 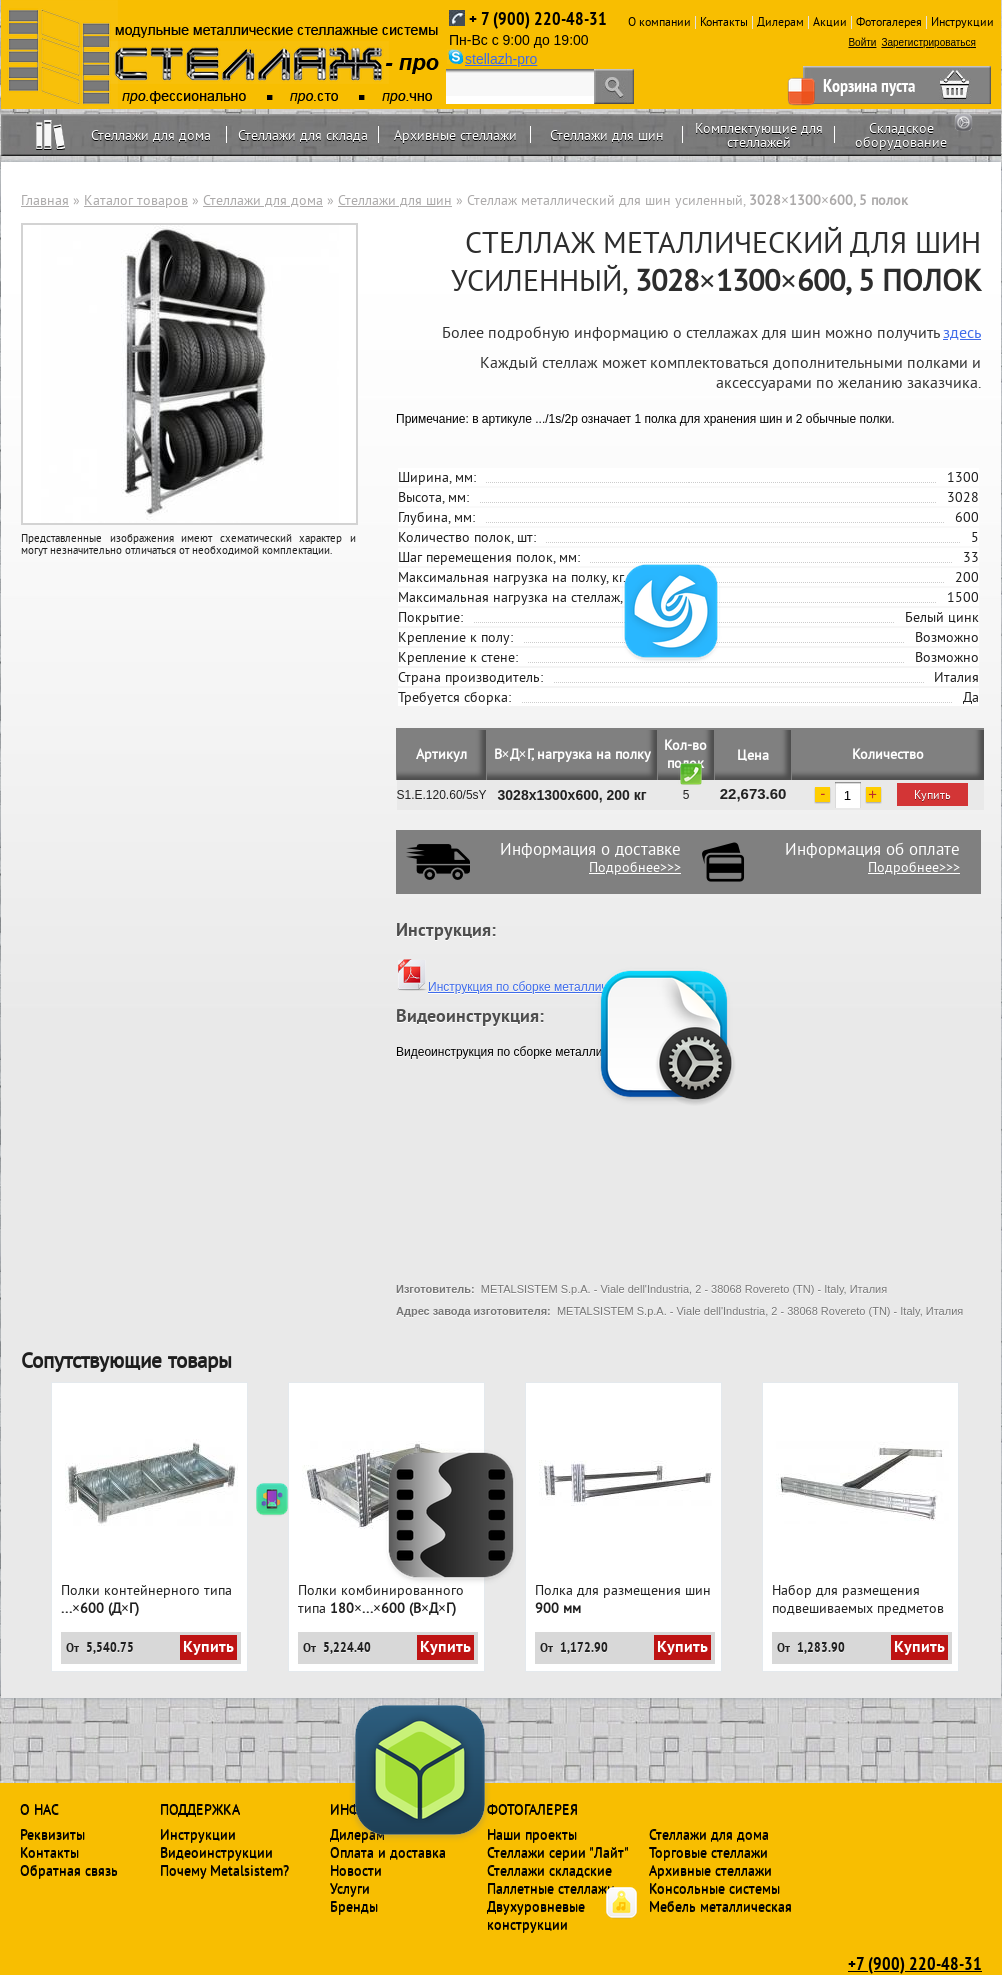 I want to click on open flowblade video editor, so click(x=451, y=1515).